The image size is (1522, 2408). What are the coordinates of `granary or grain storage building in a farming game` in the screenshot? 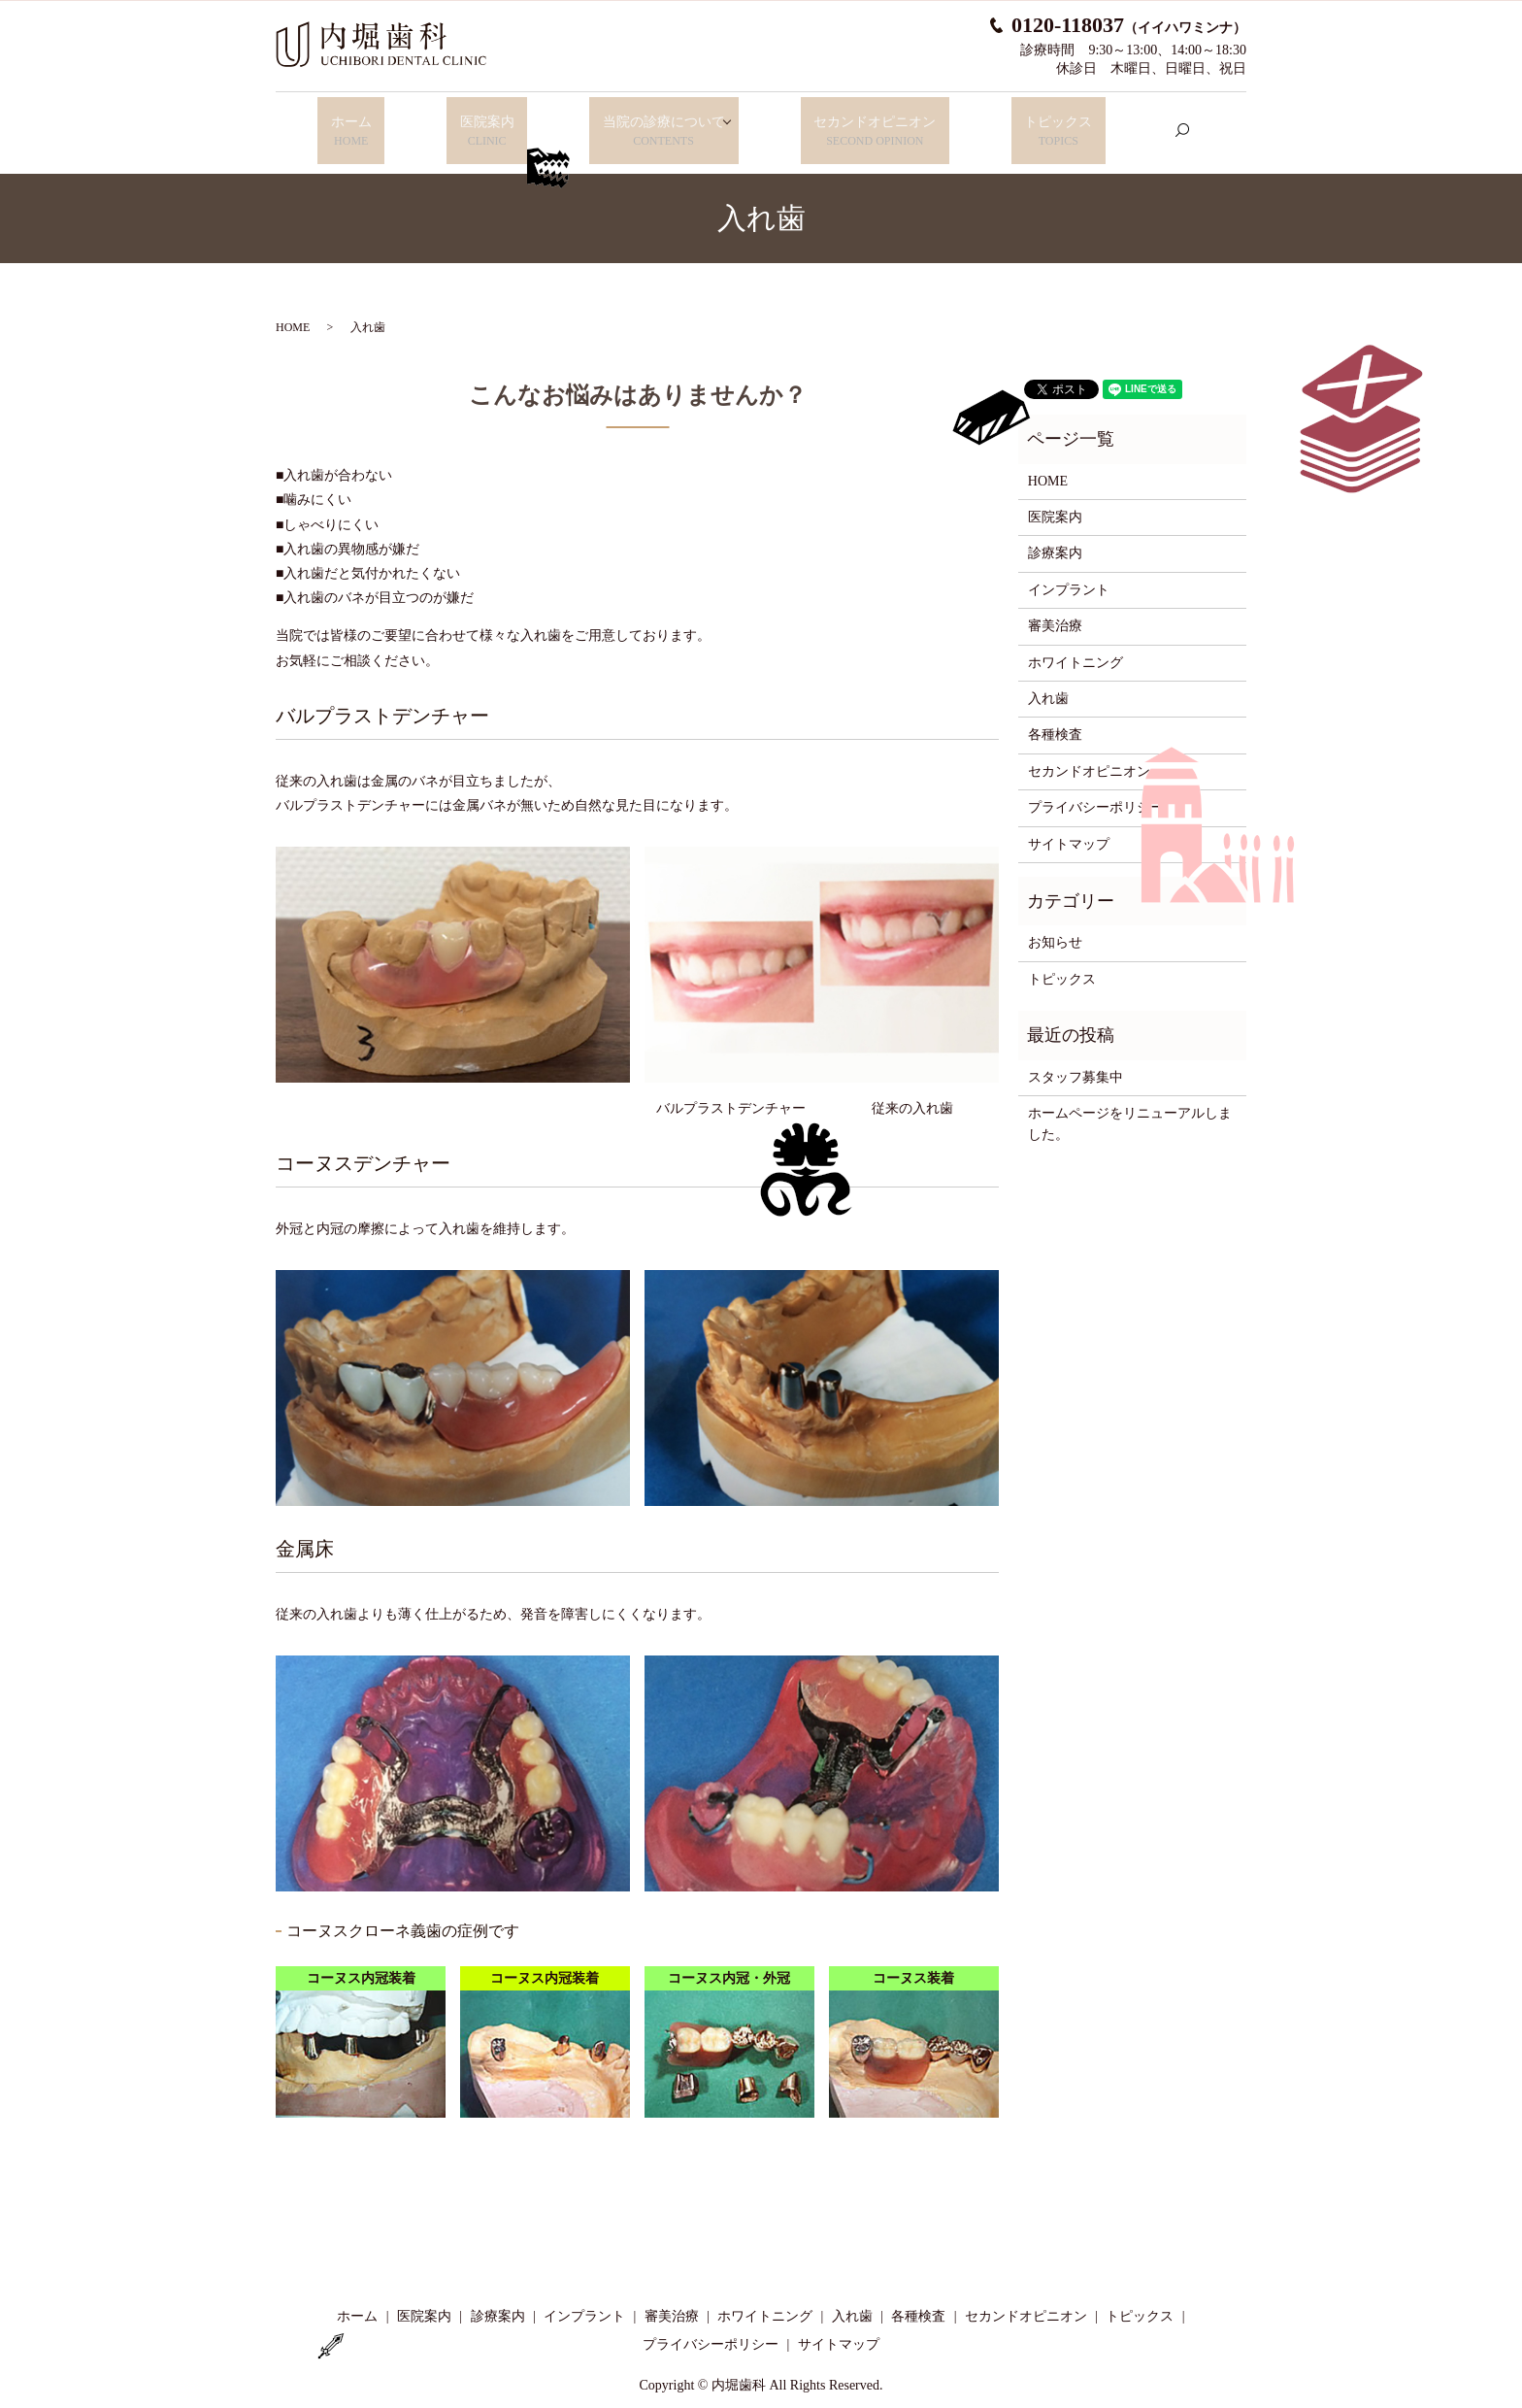 It's located at (1217, 820).